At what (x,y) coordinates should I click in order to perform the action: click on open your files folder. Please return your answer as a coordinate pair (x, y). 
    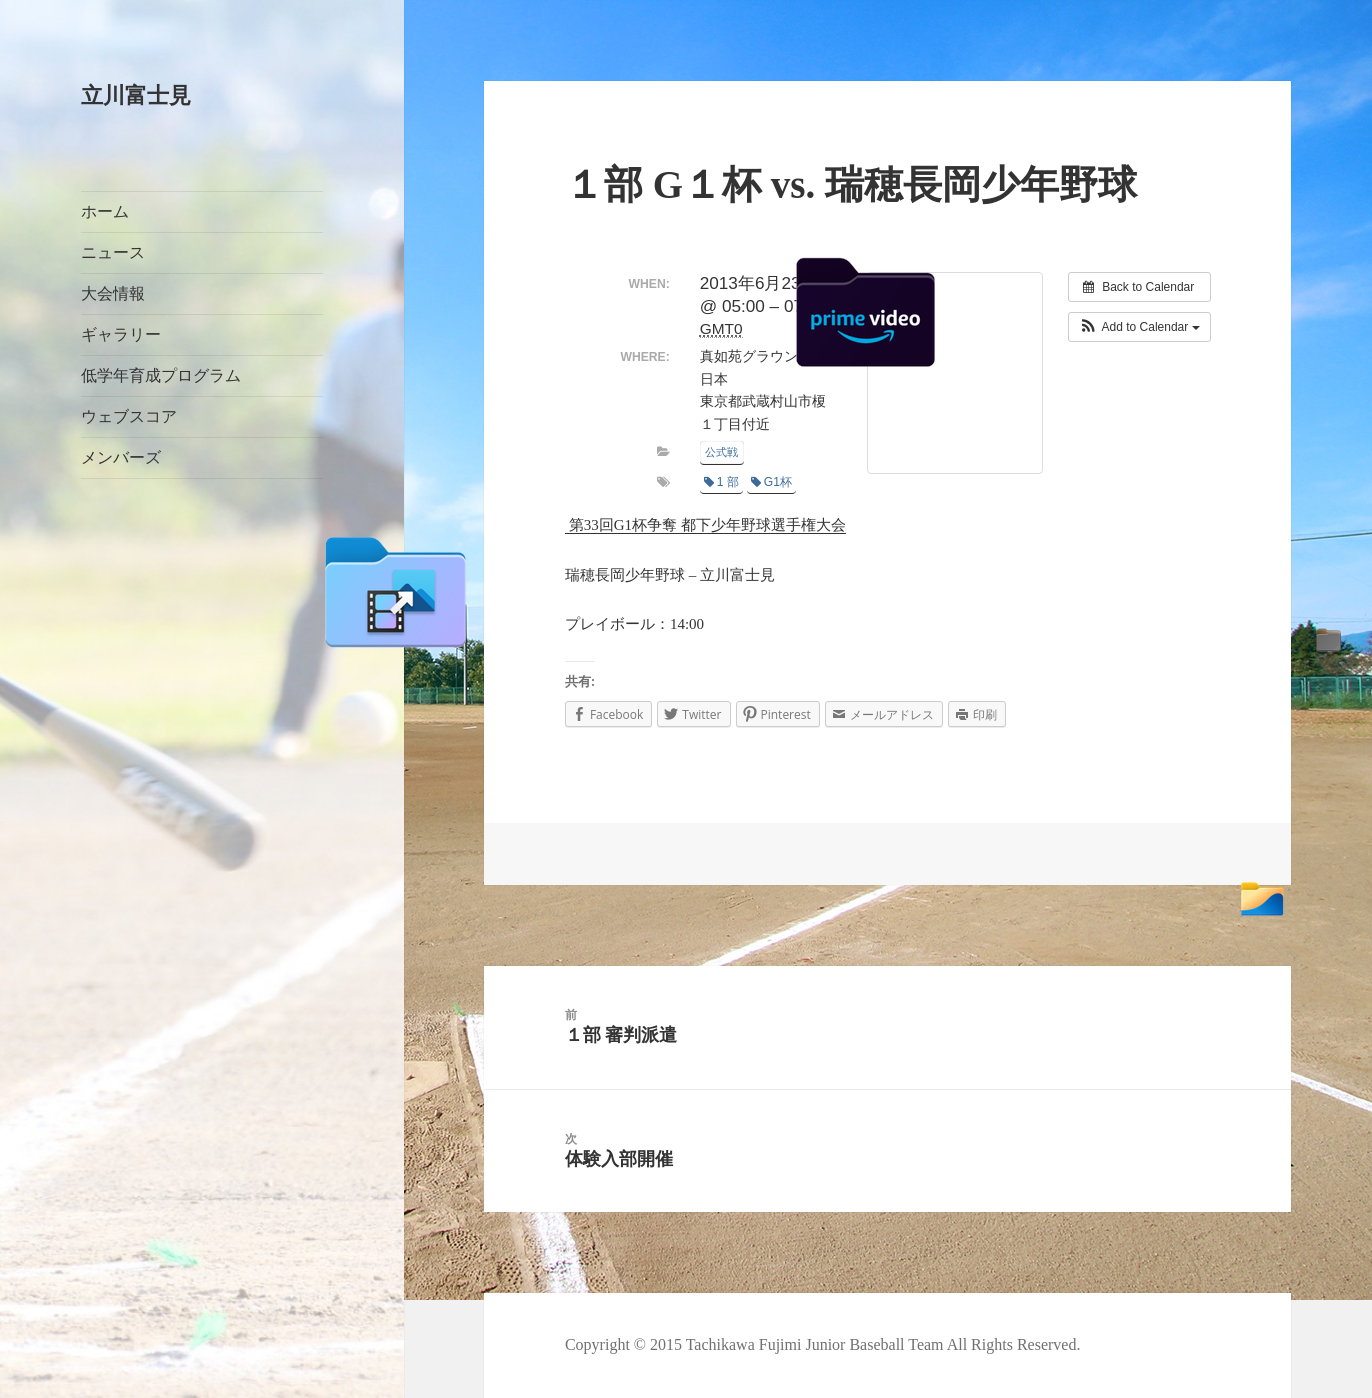
    Looking at the image, I should click on (1262, 900).